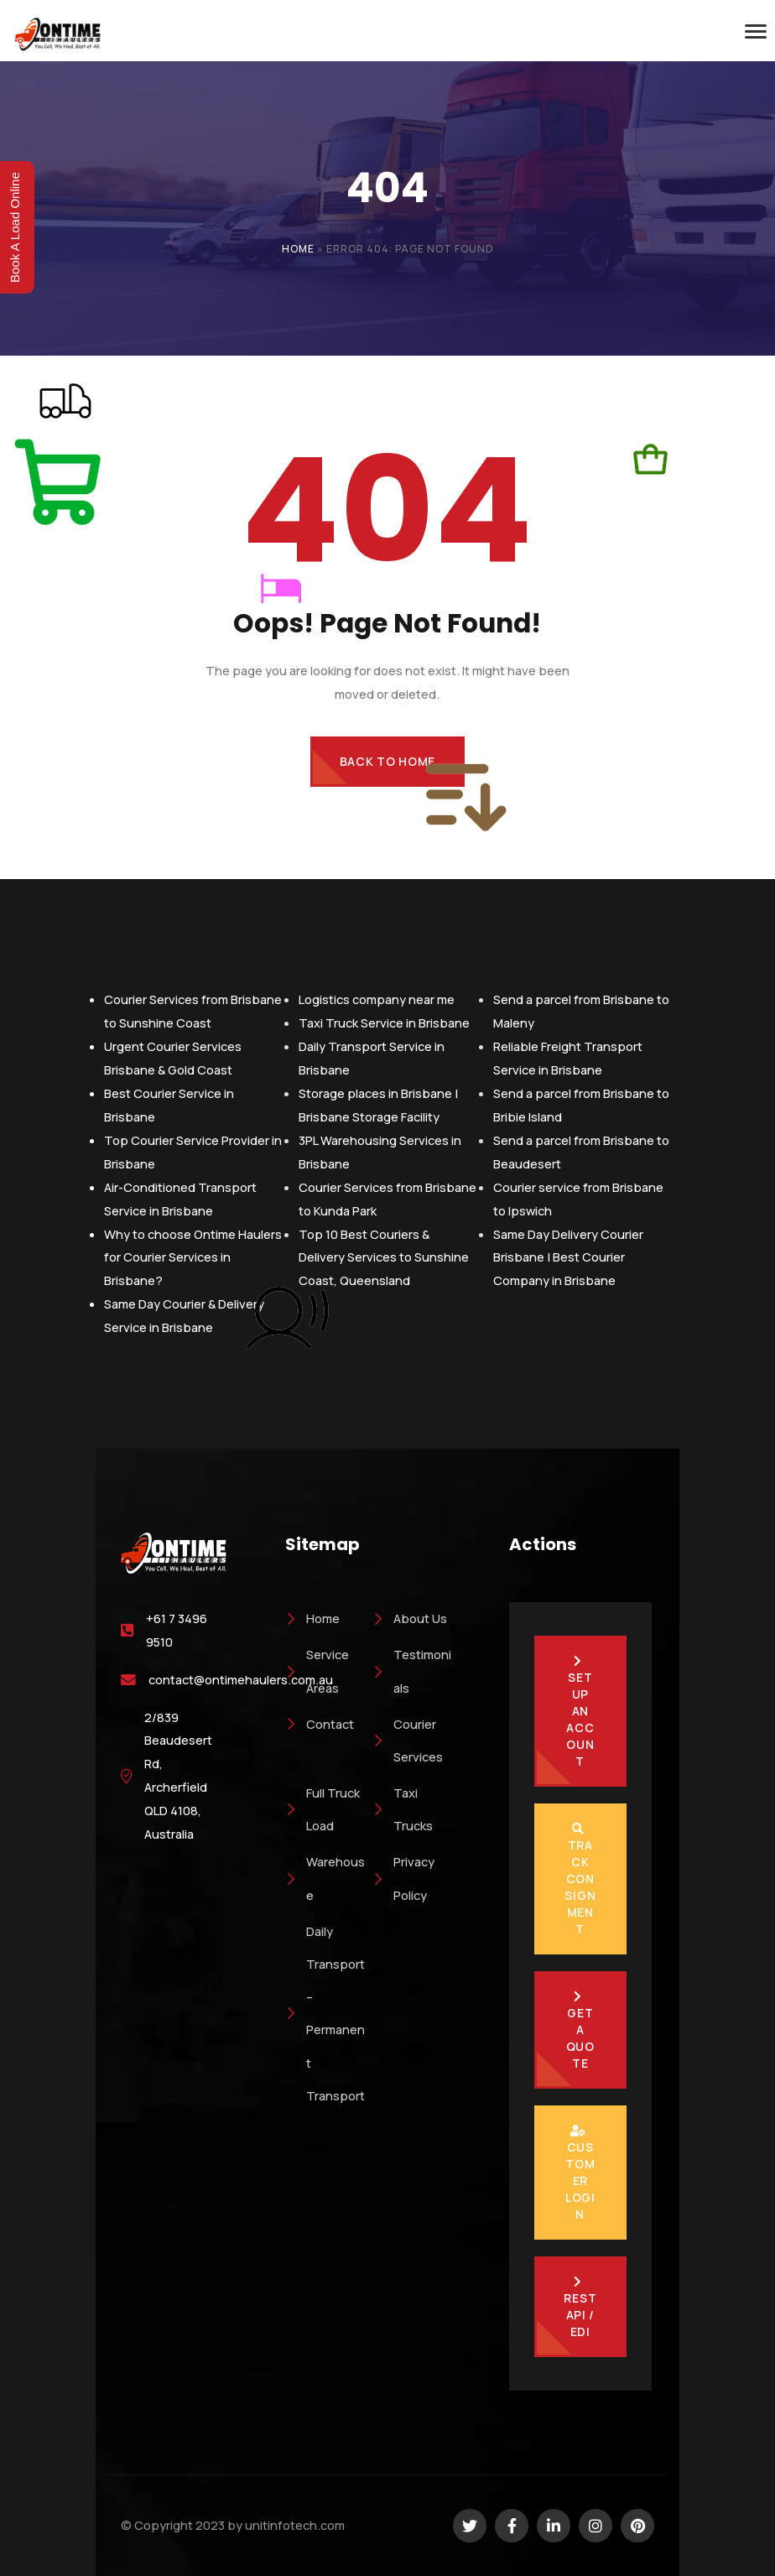 The width and height of the screenshot is (775, 2576). I want to click on view hotel or accommodation options, so click(279, 588).